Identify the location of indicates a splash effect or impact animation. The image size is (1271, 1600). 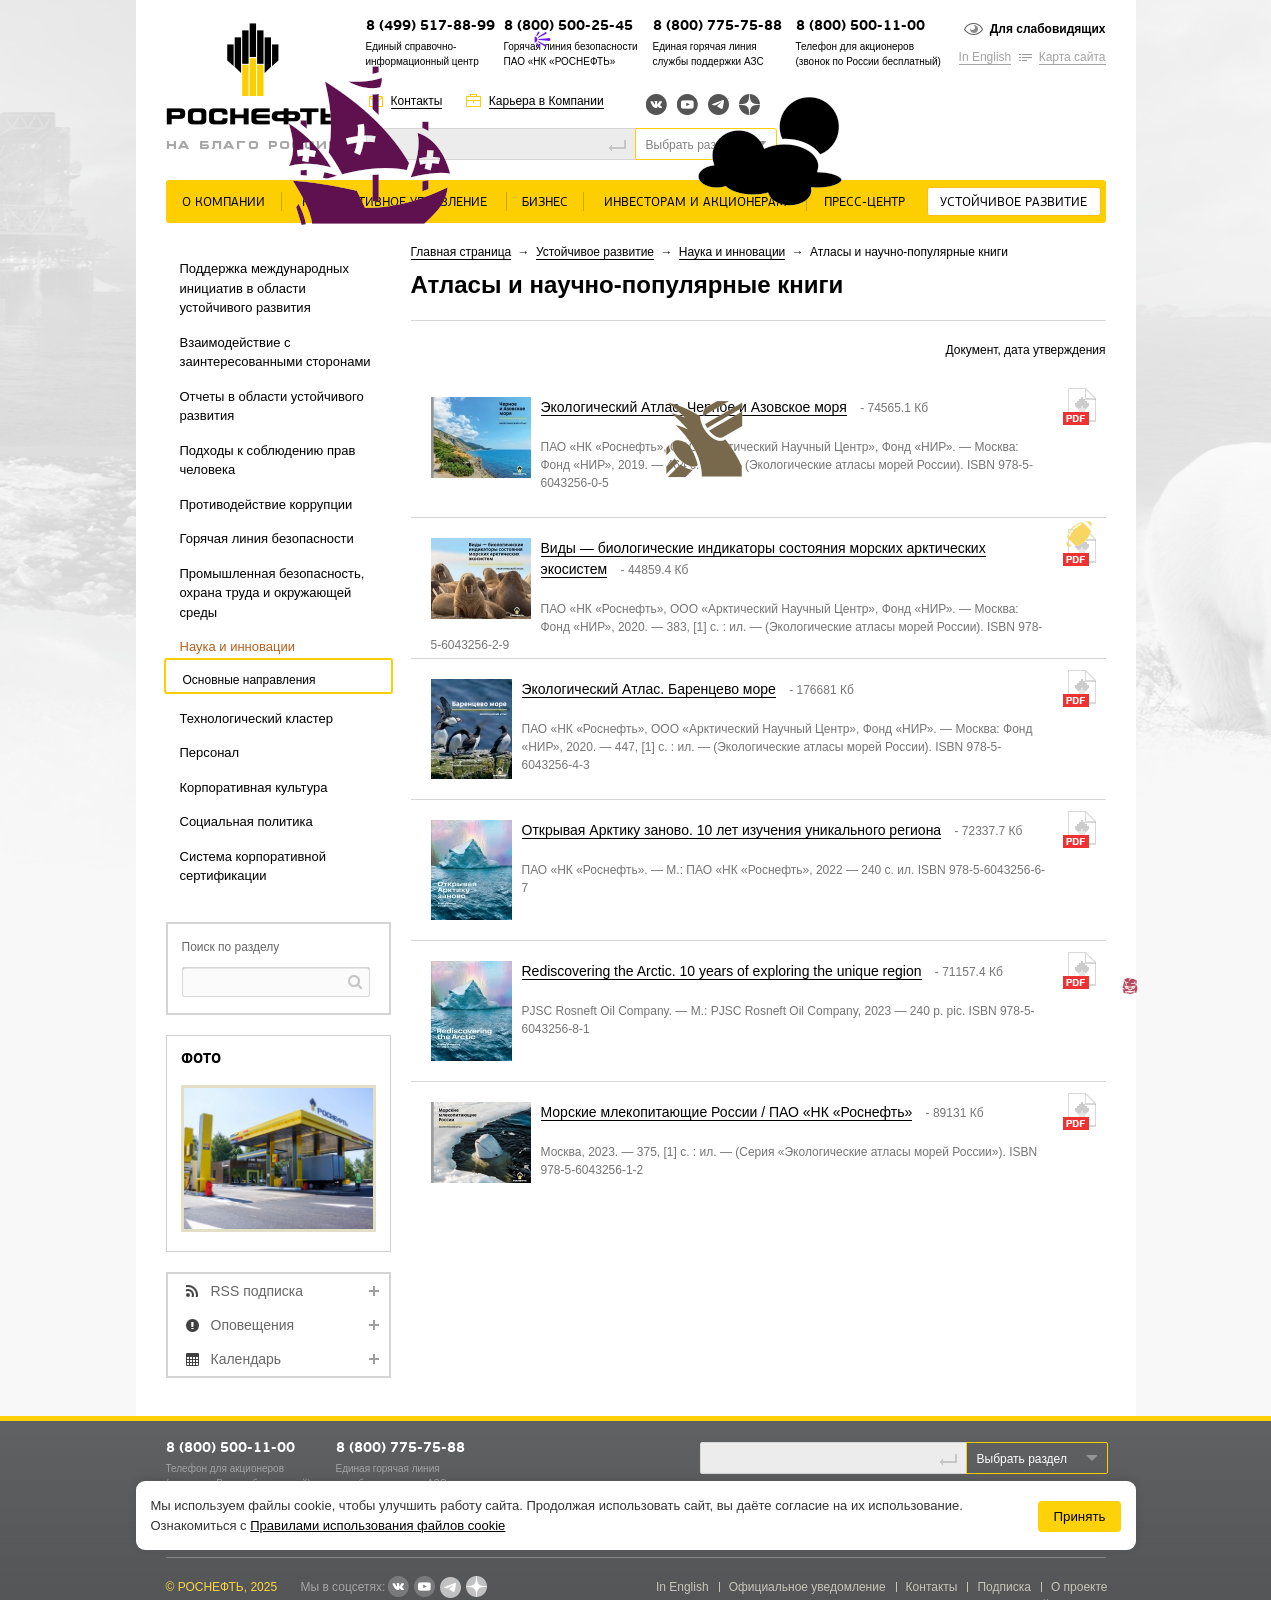
(542, 39).